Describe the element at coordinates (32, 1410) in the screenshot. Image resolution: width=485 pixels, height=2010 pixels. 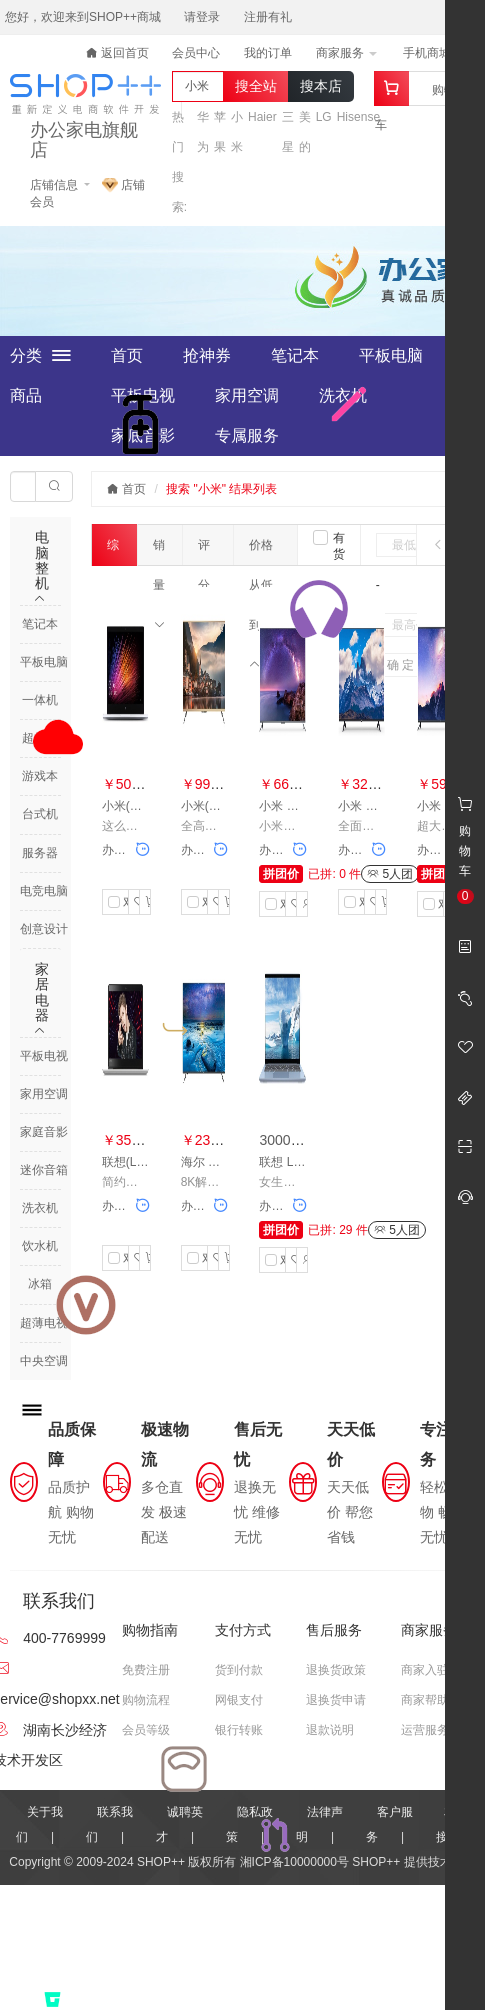
I see `open navigation menu` at that location.